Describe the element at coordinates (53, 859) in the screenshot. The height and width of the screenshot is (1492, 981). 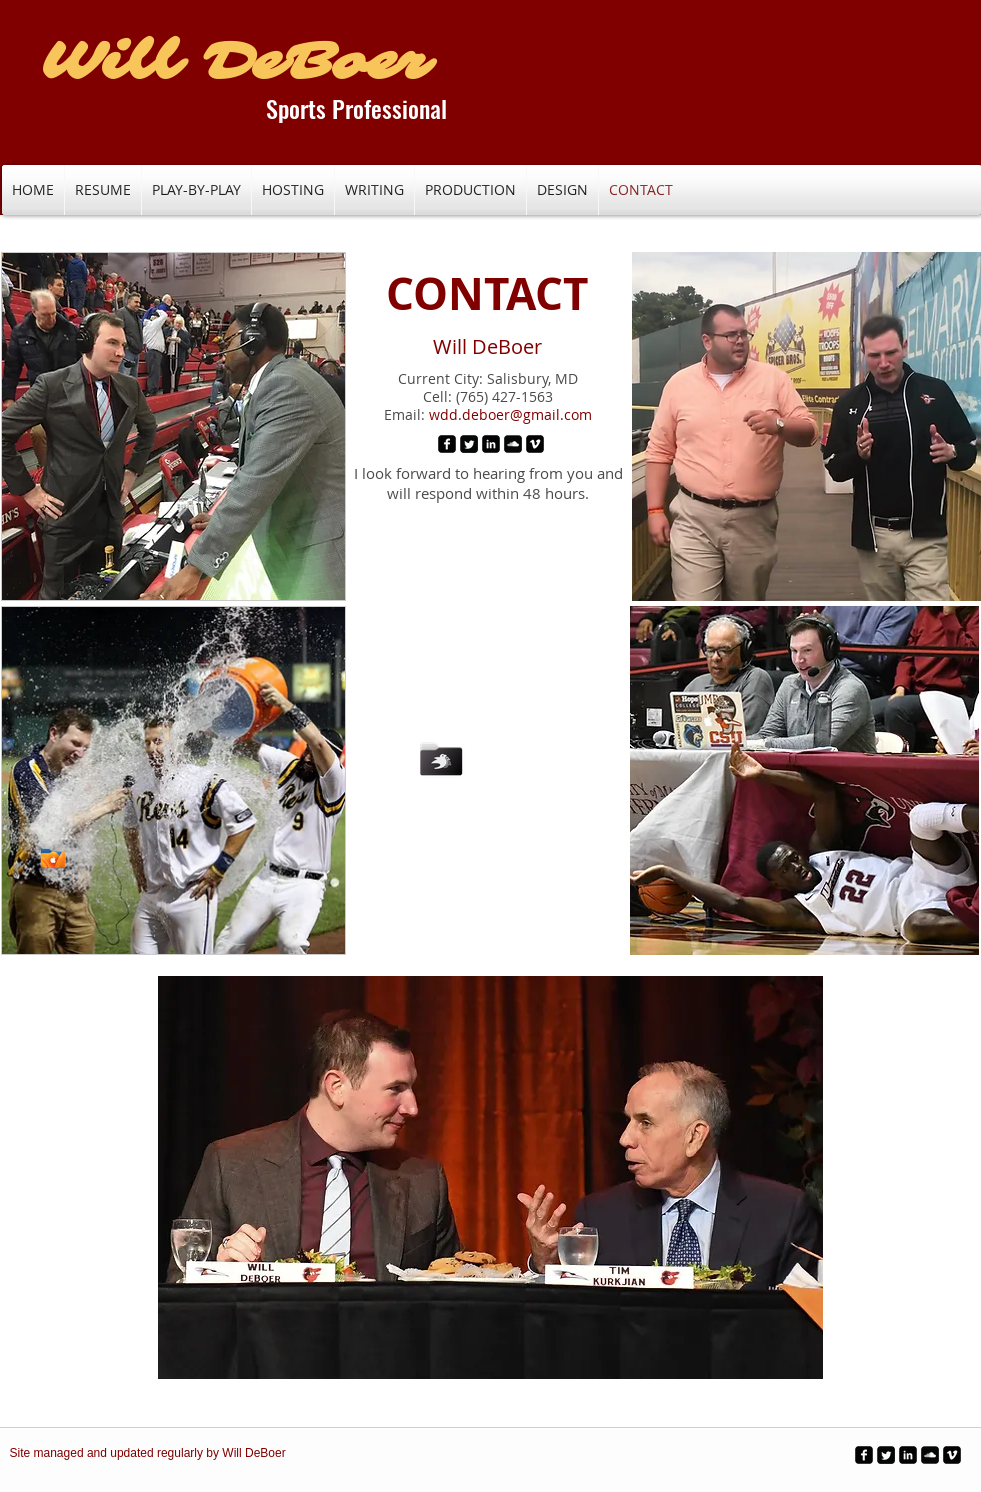
I see `open mac os ventura system folder` at that location.